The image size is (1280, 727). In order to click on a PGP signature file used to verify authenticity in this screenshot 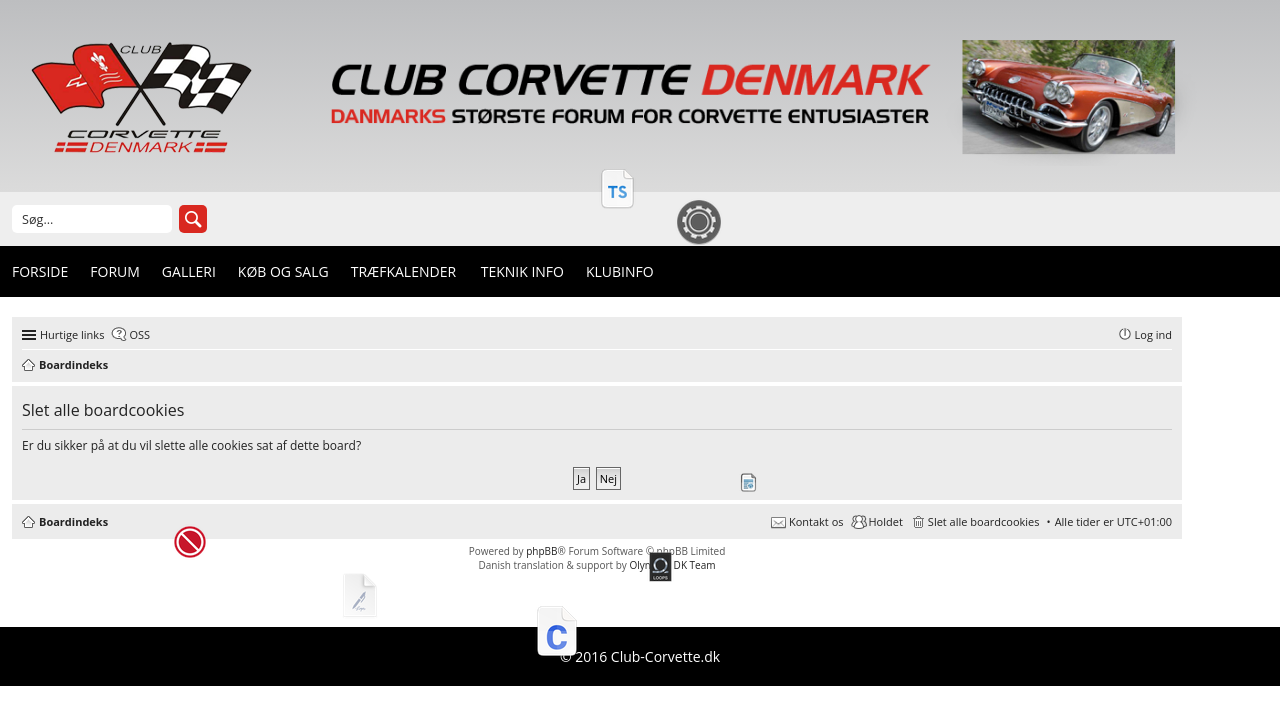, I will do `click(360, 596)`.